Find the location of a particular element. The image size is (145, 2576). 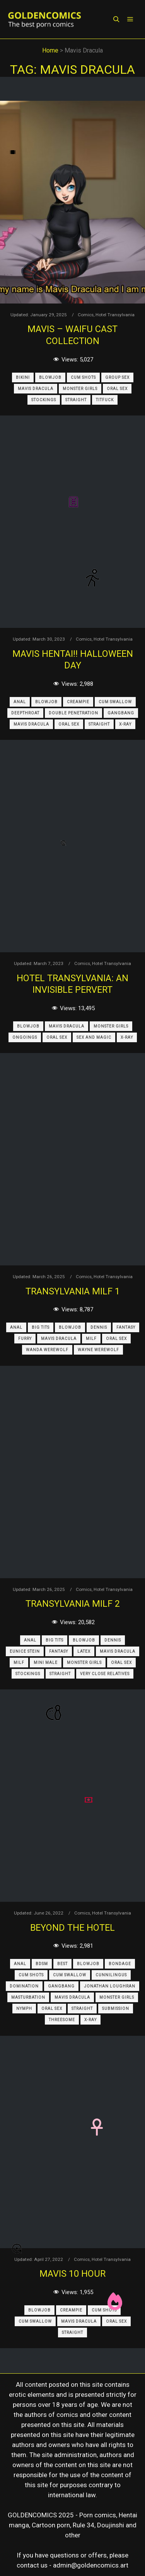

browse bowling alleys nearby is located at coordinates (53, 1712).